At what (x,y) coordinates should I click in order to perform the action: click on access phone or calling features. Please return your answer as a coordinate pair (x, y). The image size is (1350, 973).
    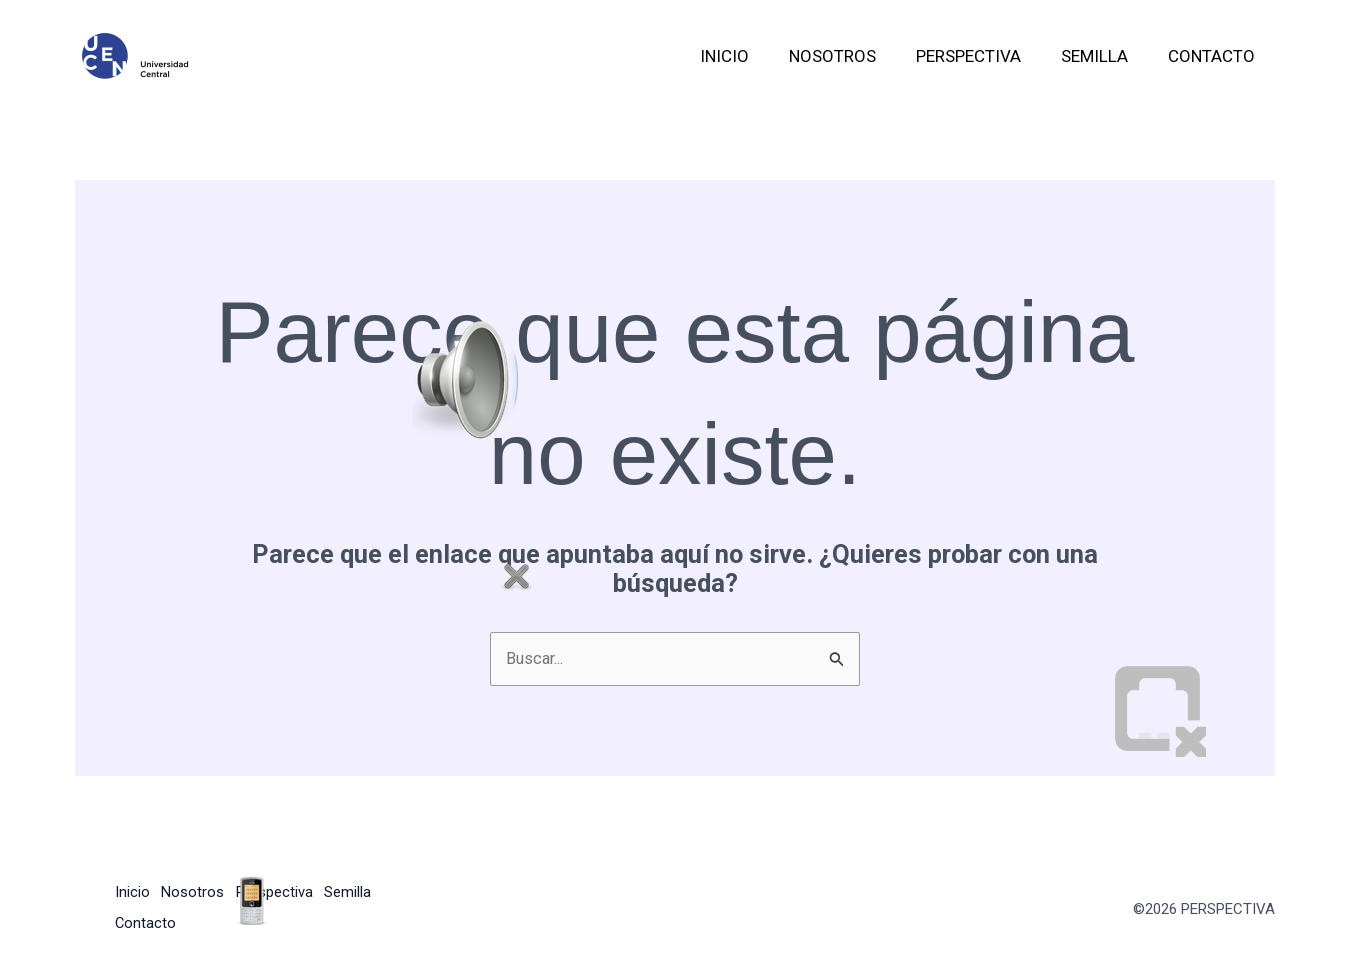
    Looking at the image, I should click on (252, 901).